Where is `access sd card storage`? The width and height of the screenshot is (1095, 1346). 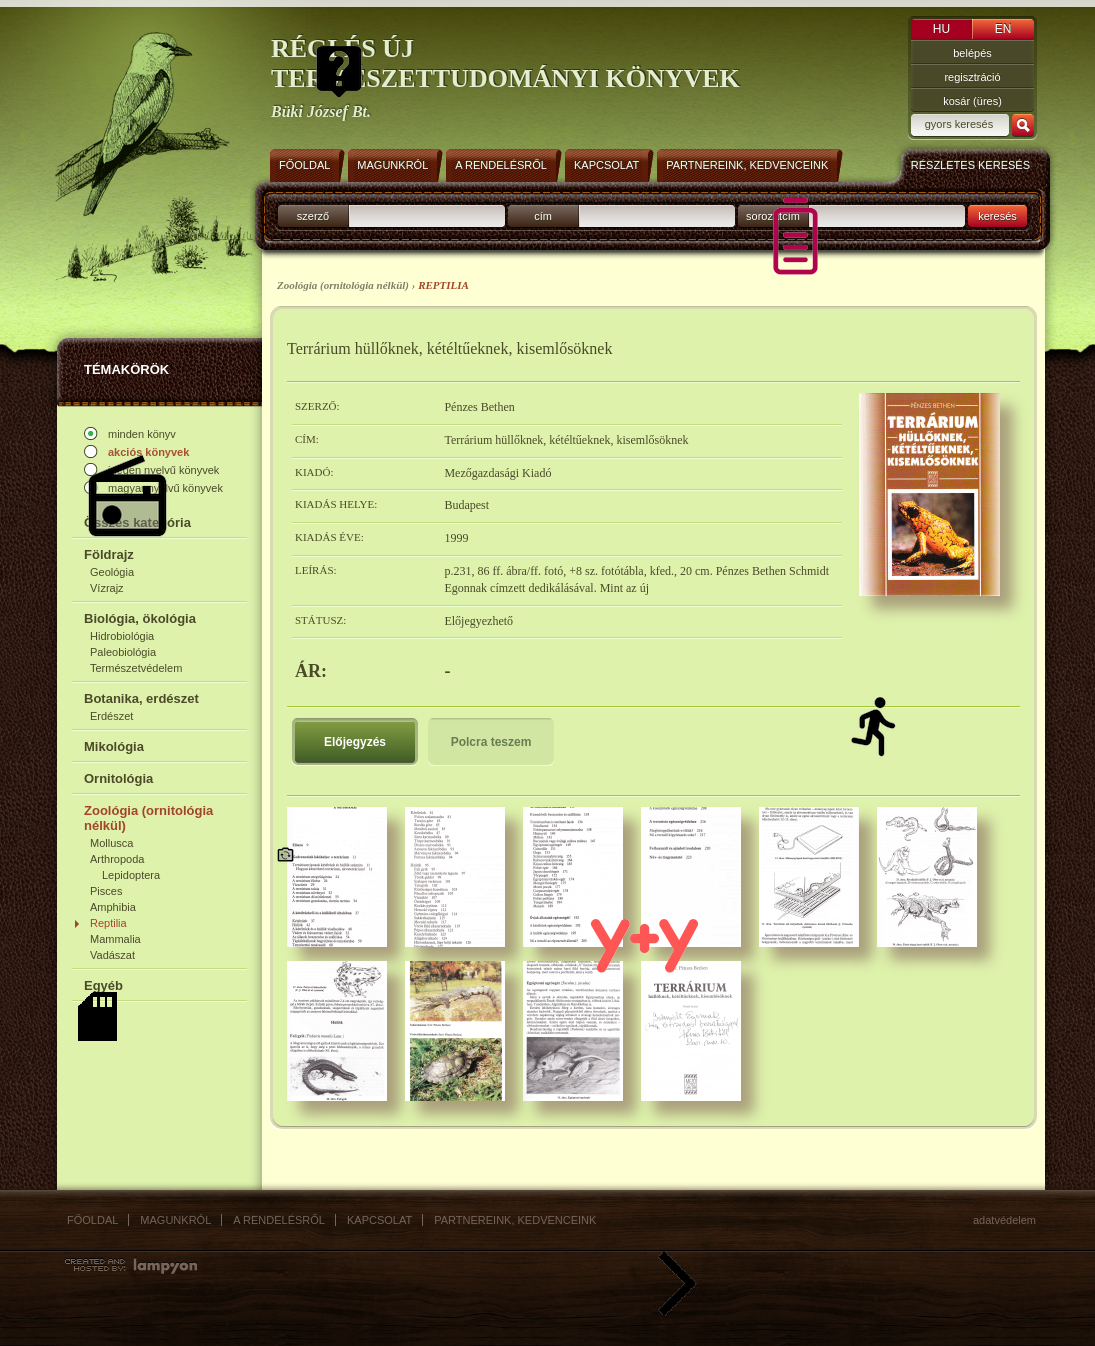
access sd card storage is located at coordinates (97, 1016).